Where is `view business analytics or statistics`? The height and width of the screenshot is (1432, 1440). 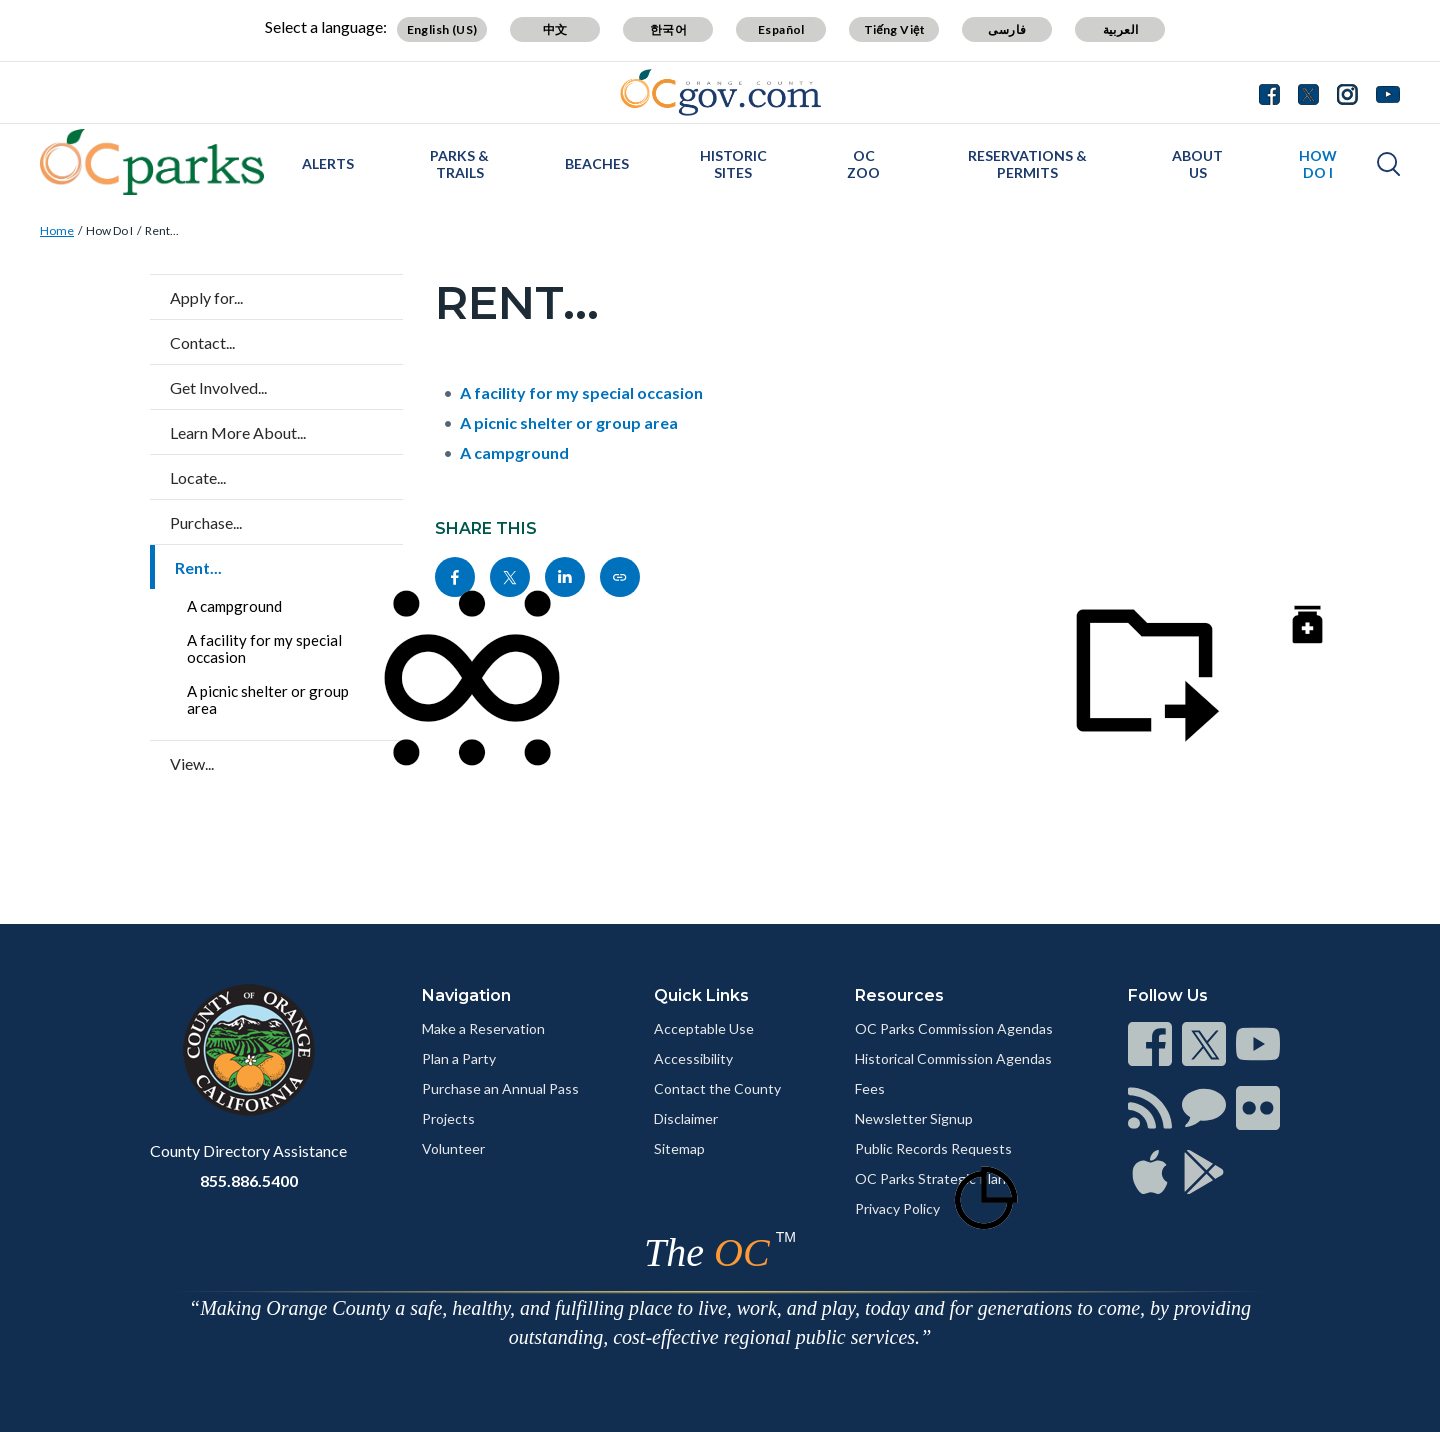
view business analytics or statistics is located at coordinates (984, 1200).